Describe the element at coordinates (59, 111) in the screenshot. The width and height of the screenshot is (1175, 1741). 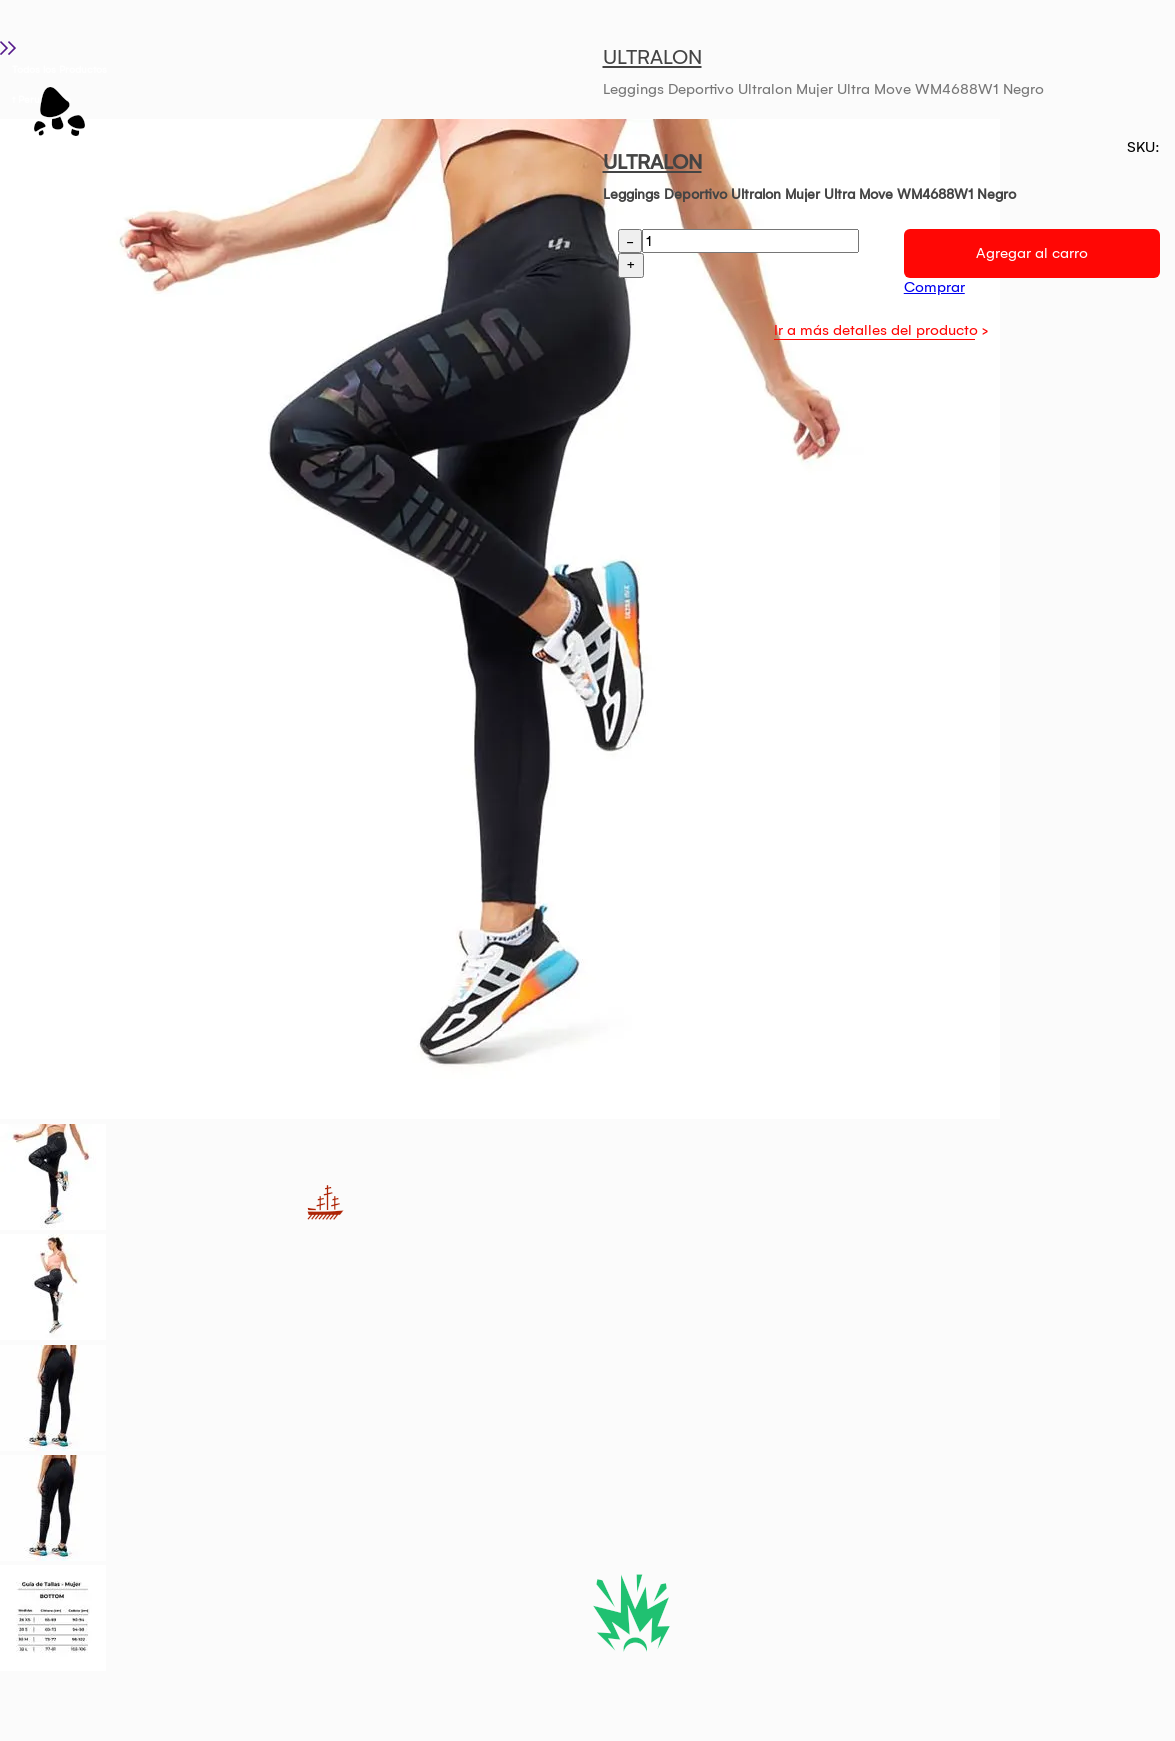
I see `browse mushroom or fungi identification` at that location.